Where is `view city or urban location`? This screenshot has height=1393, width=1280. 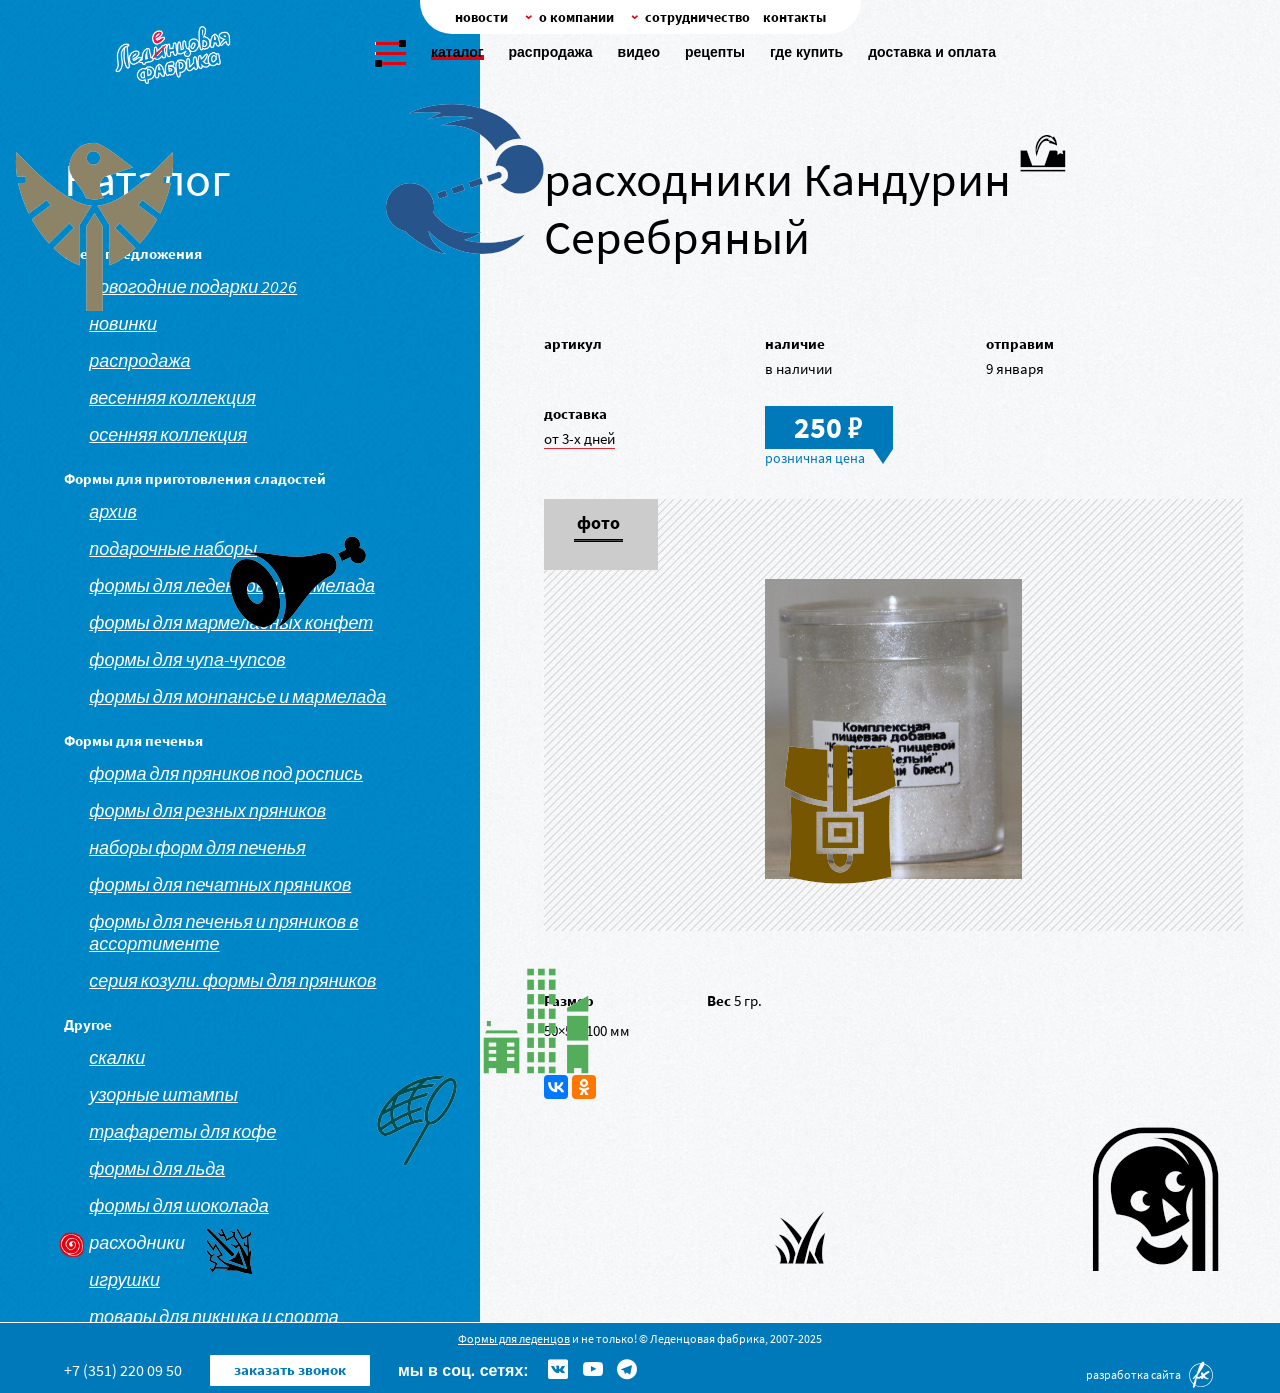 view city or urban location is located at coordinates (536, 1021).